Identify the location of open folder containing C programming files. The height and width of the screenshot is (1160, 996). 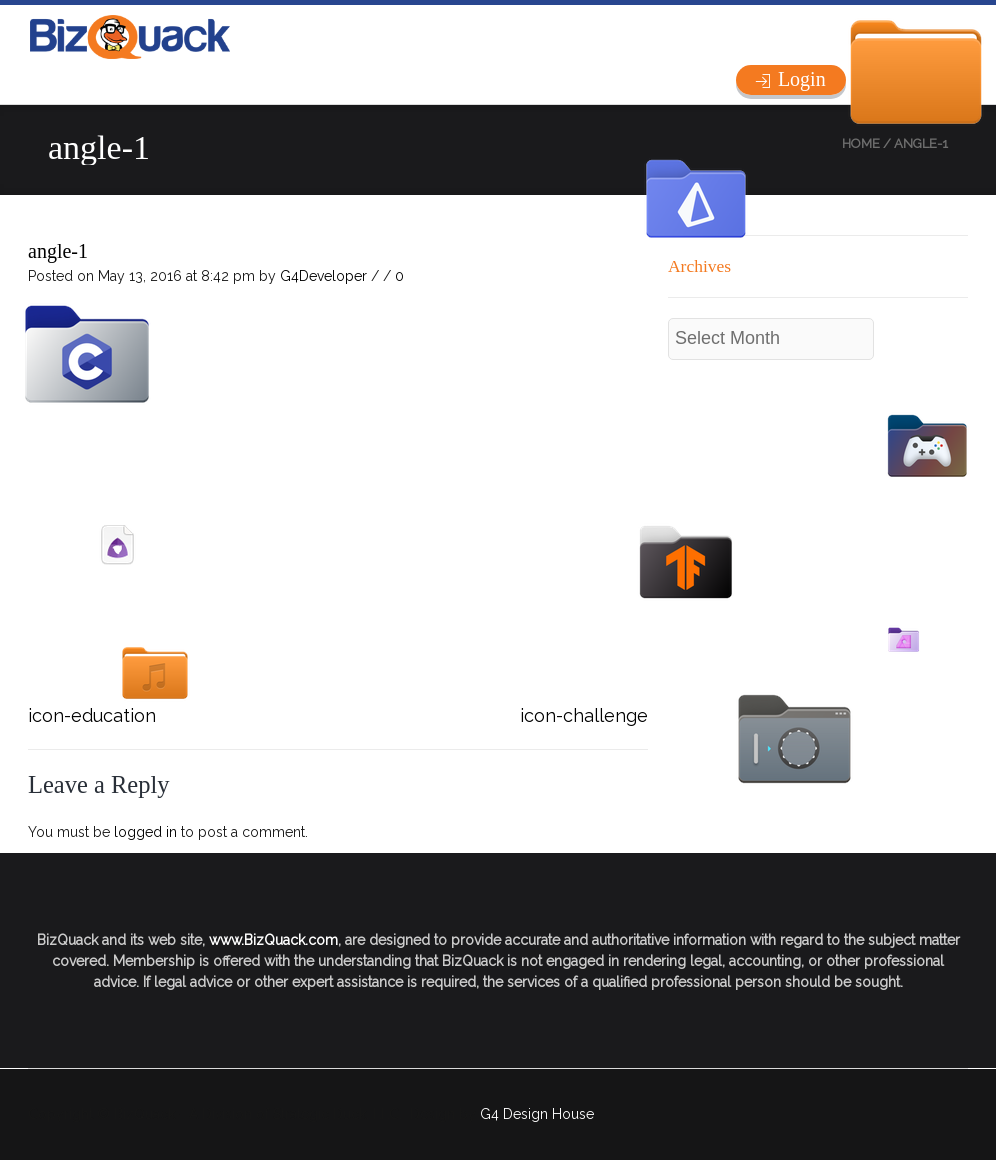
(86, 357).